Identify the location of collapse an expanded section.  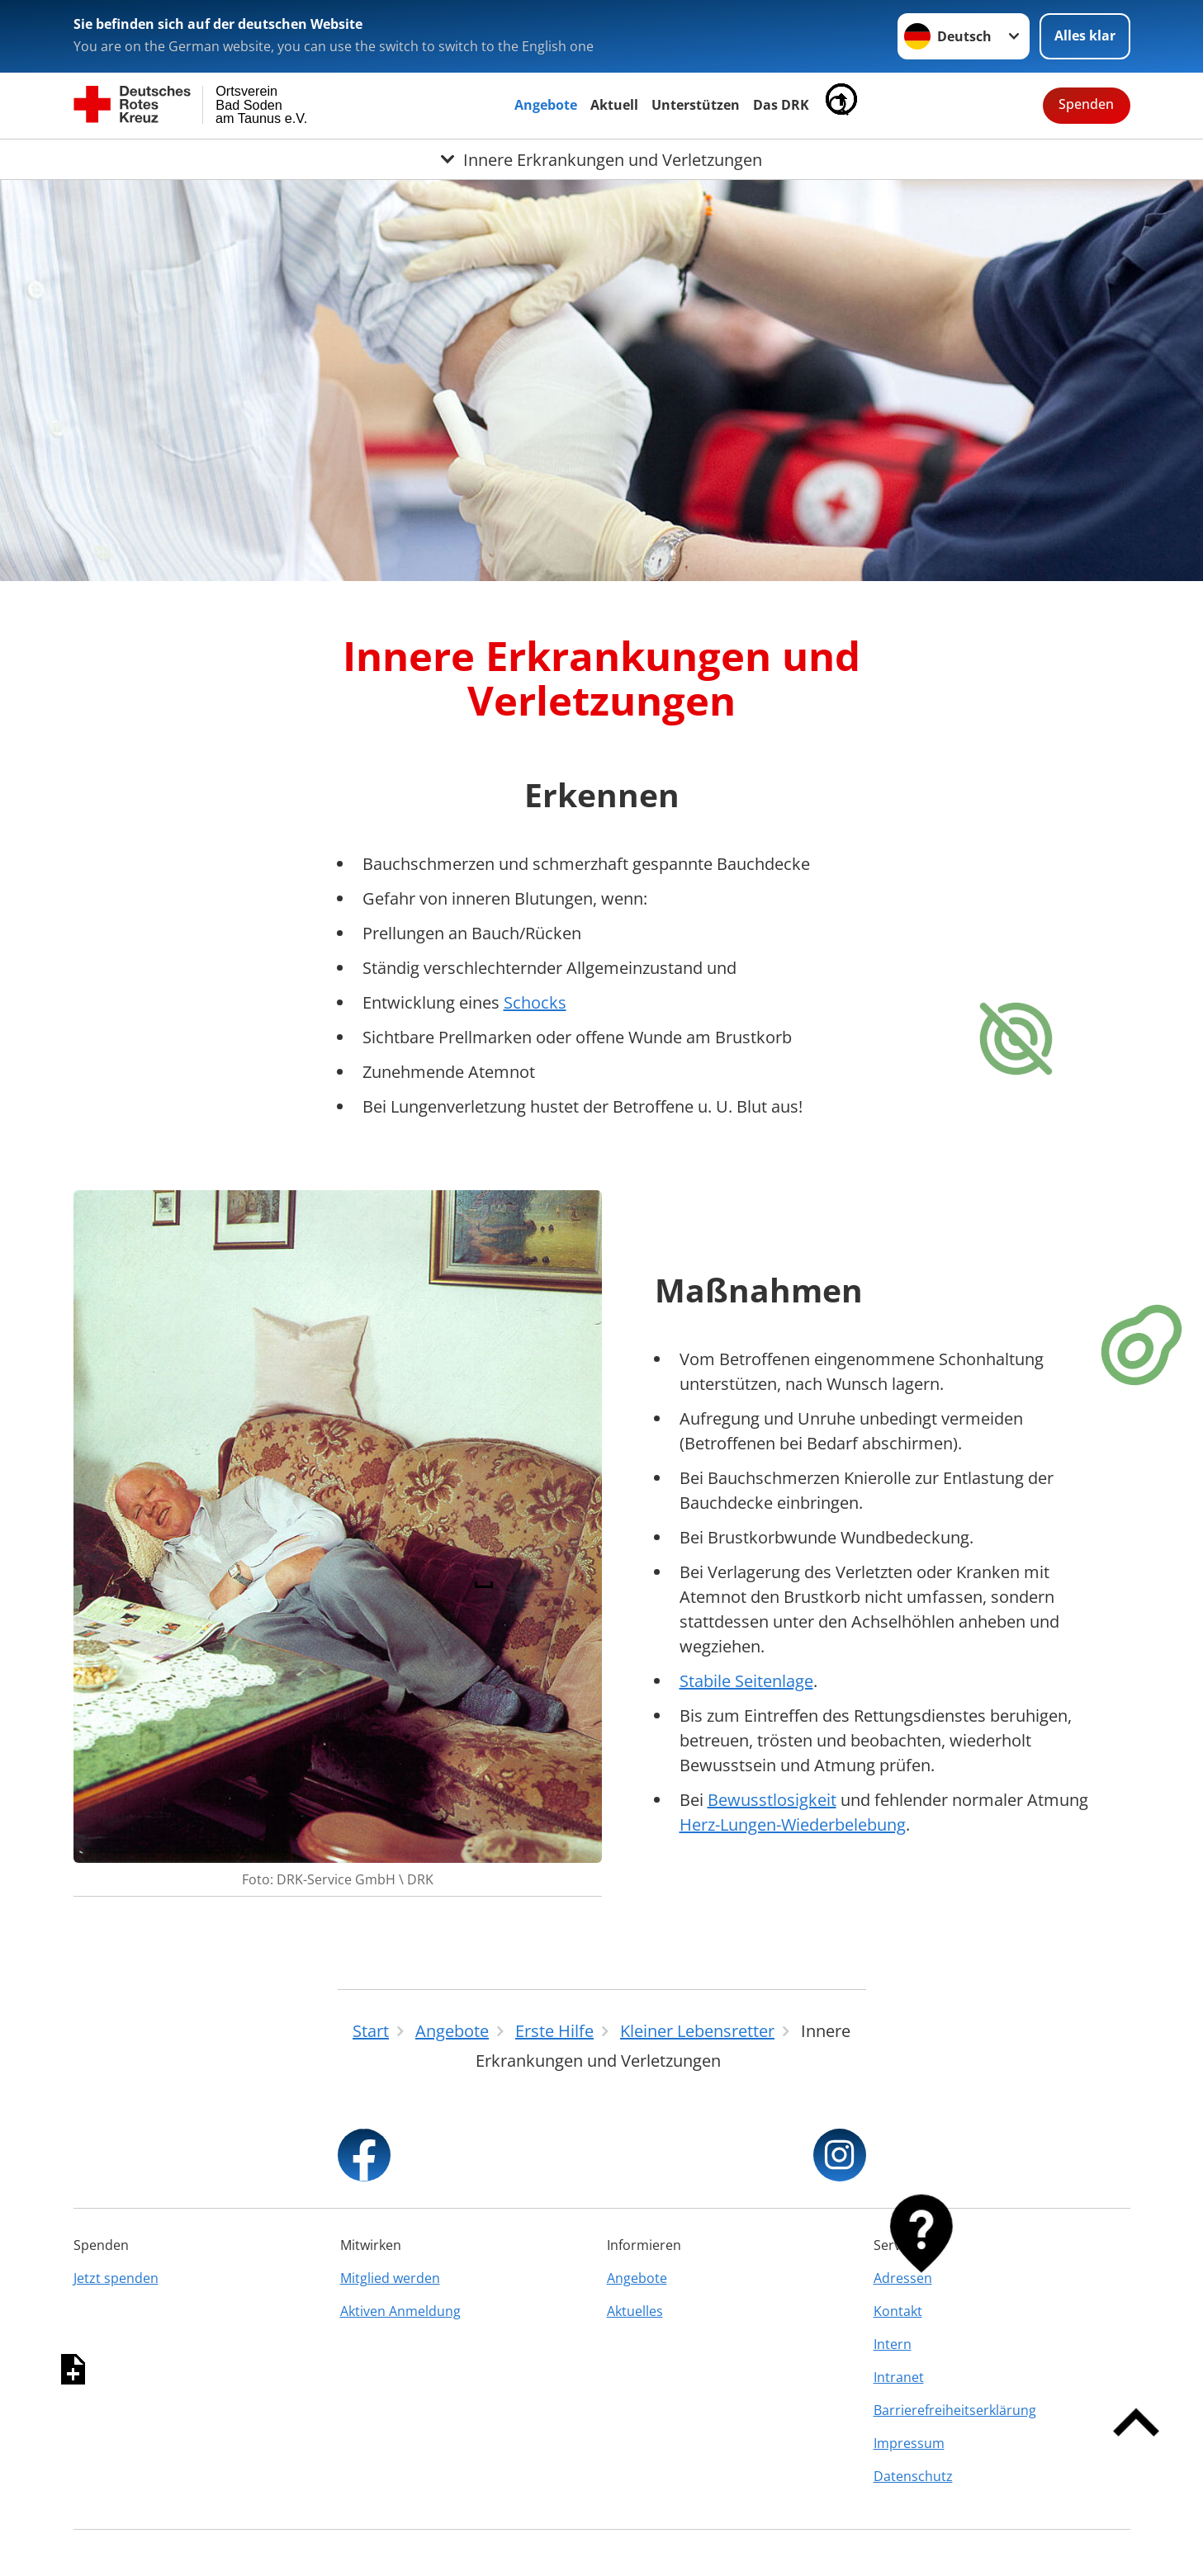
(1136, 2423).